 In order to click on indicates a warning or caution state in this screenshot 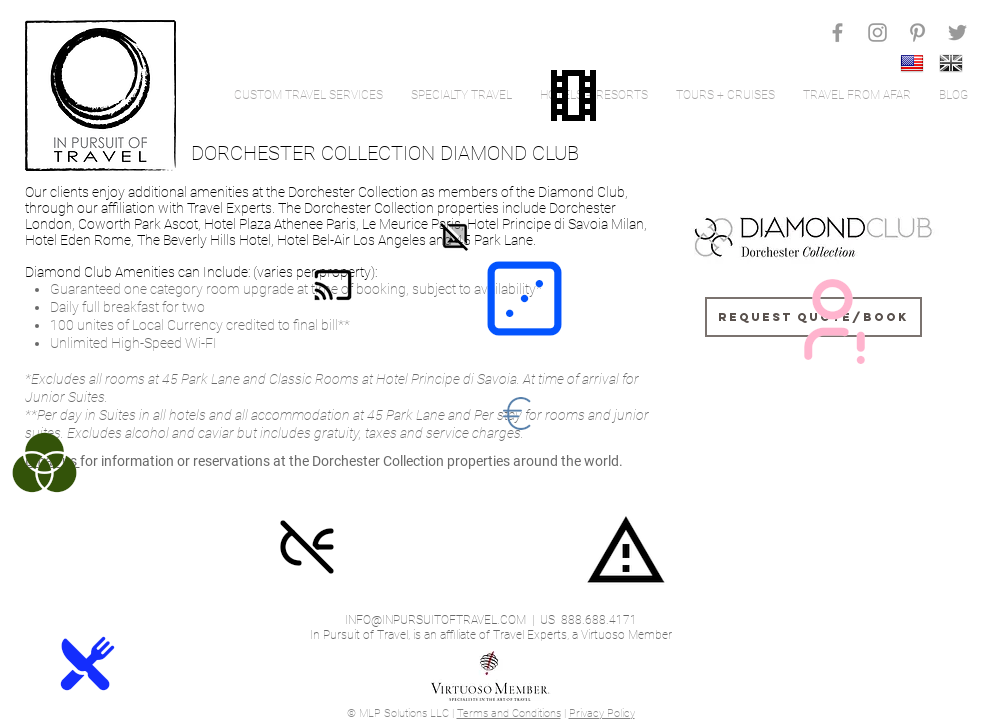, I will do `click(626, 551)`.